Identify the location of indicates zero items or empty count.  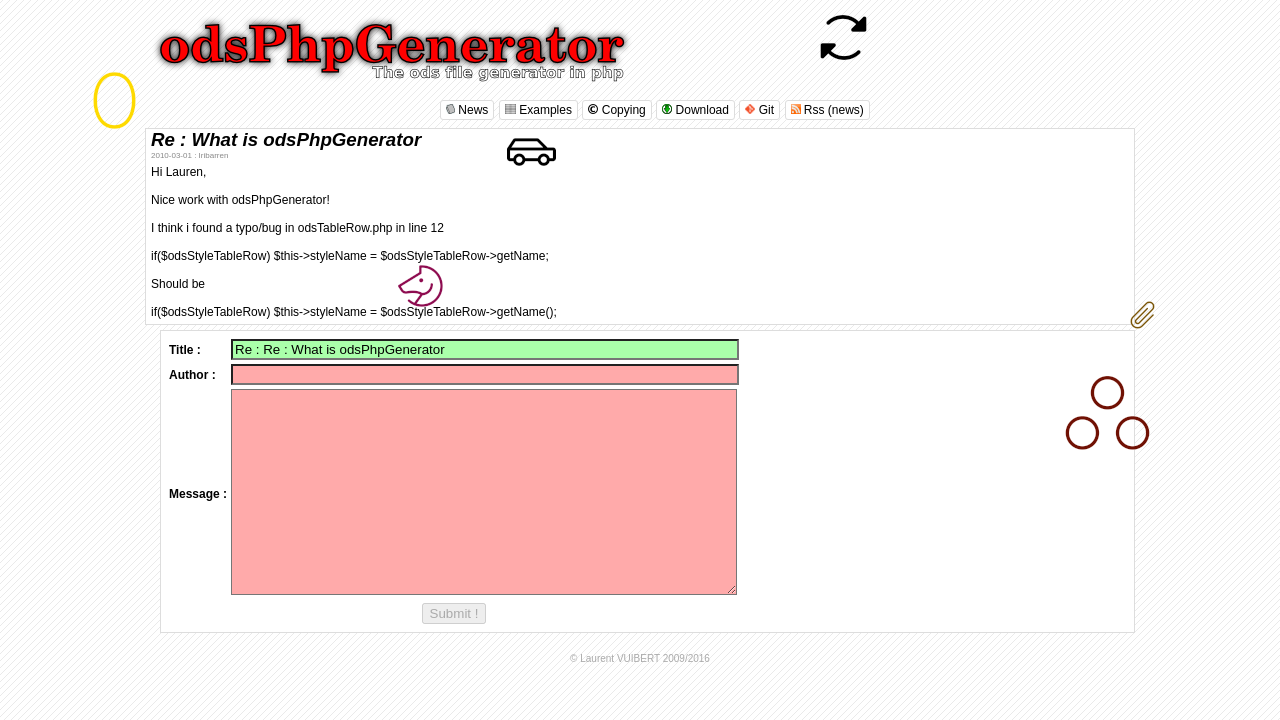
(114, 100).